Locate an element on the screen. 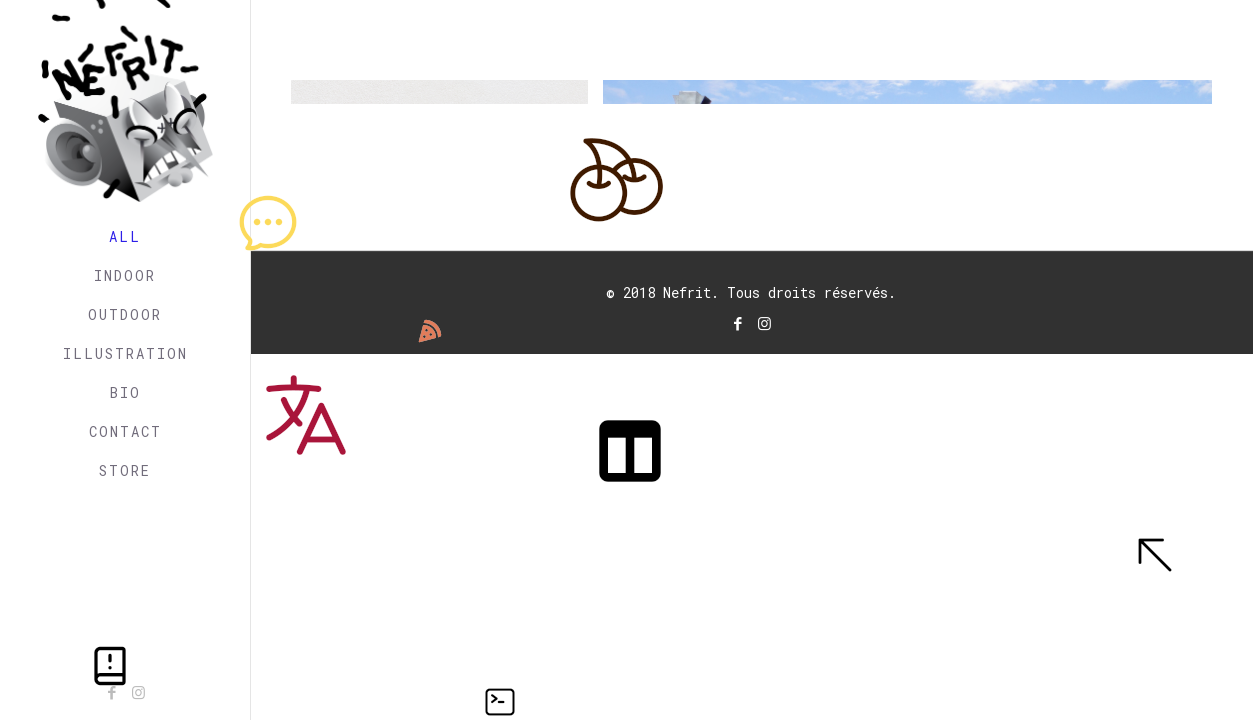 The width and height of the screenshot is (1253, 720). open chat or messaging is located at coordinates (268, 222).